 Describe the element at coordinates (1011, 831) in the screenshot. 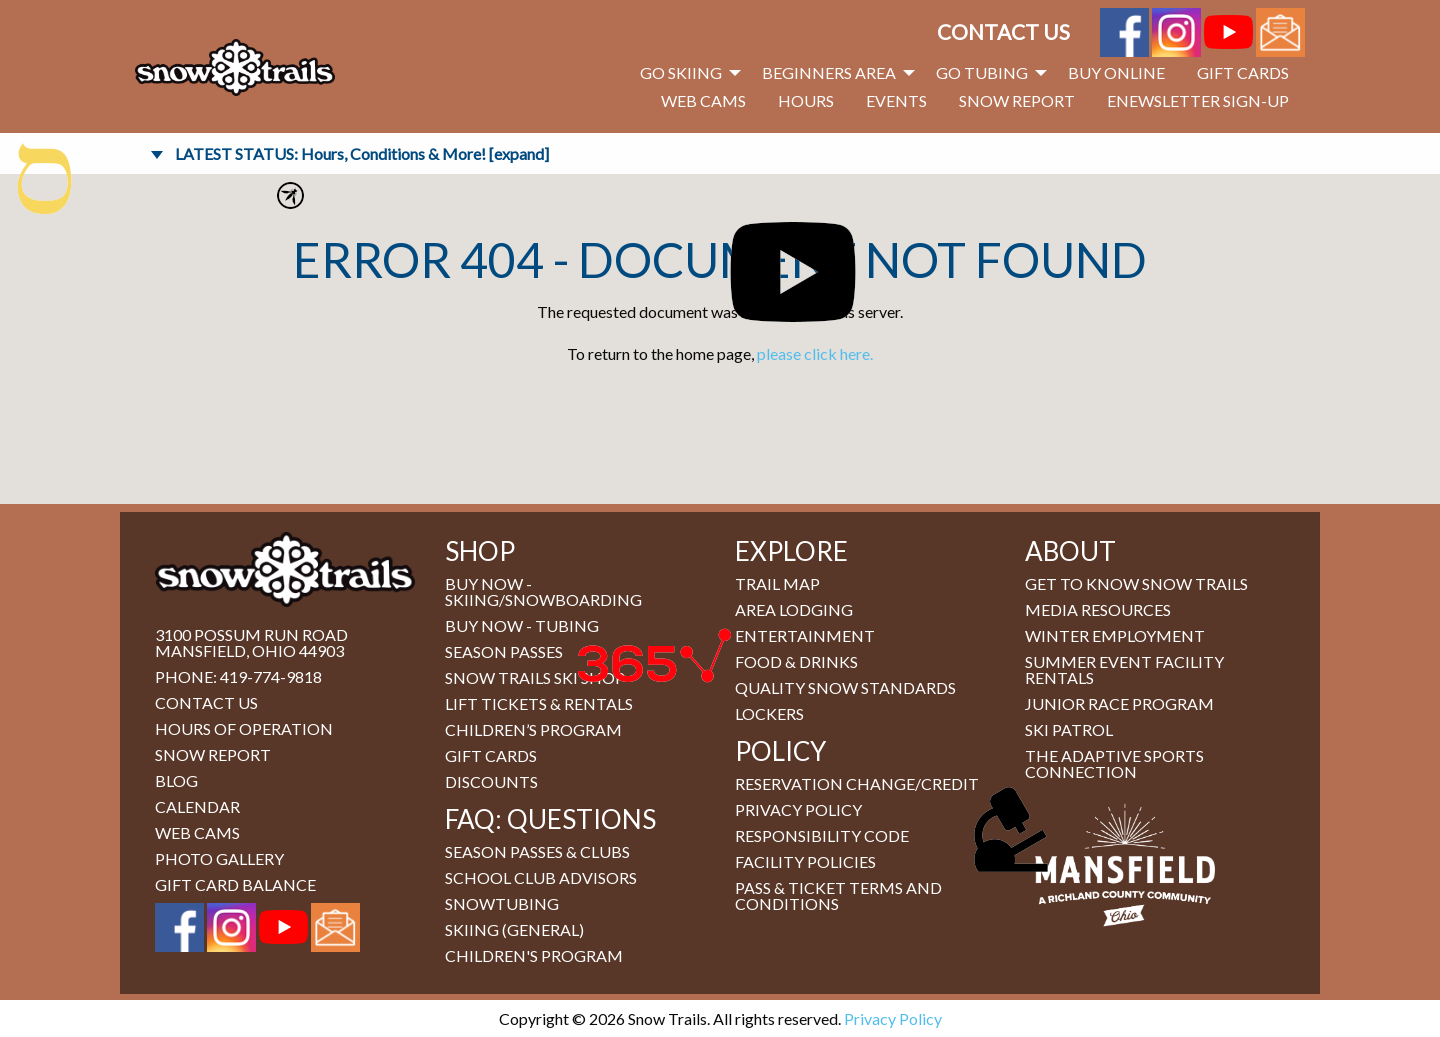

I see `access laboratory or research features` at that location.